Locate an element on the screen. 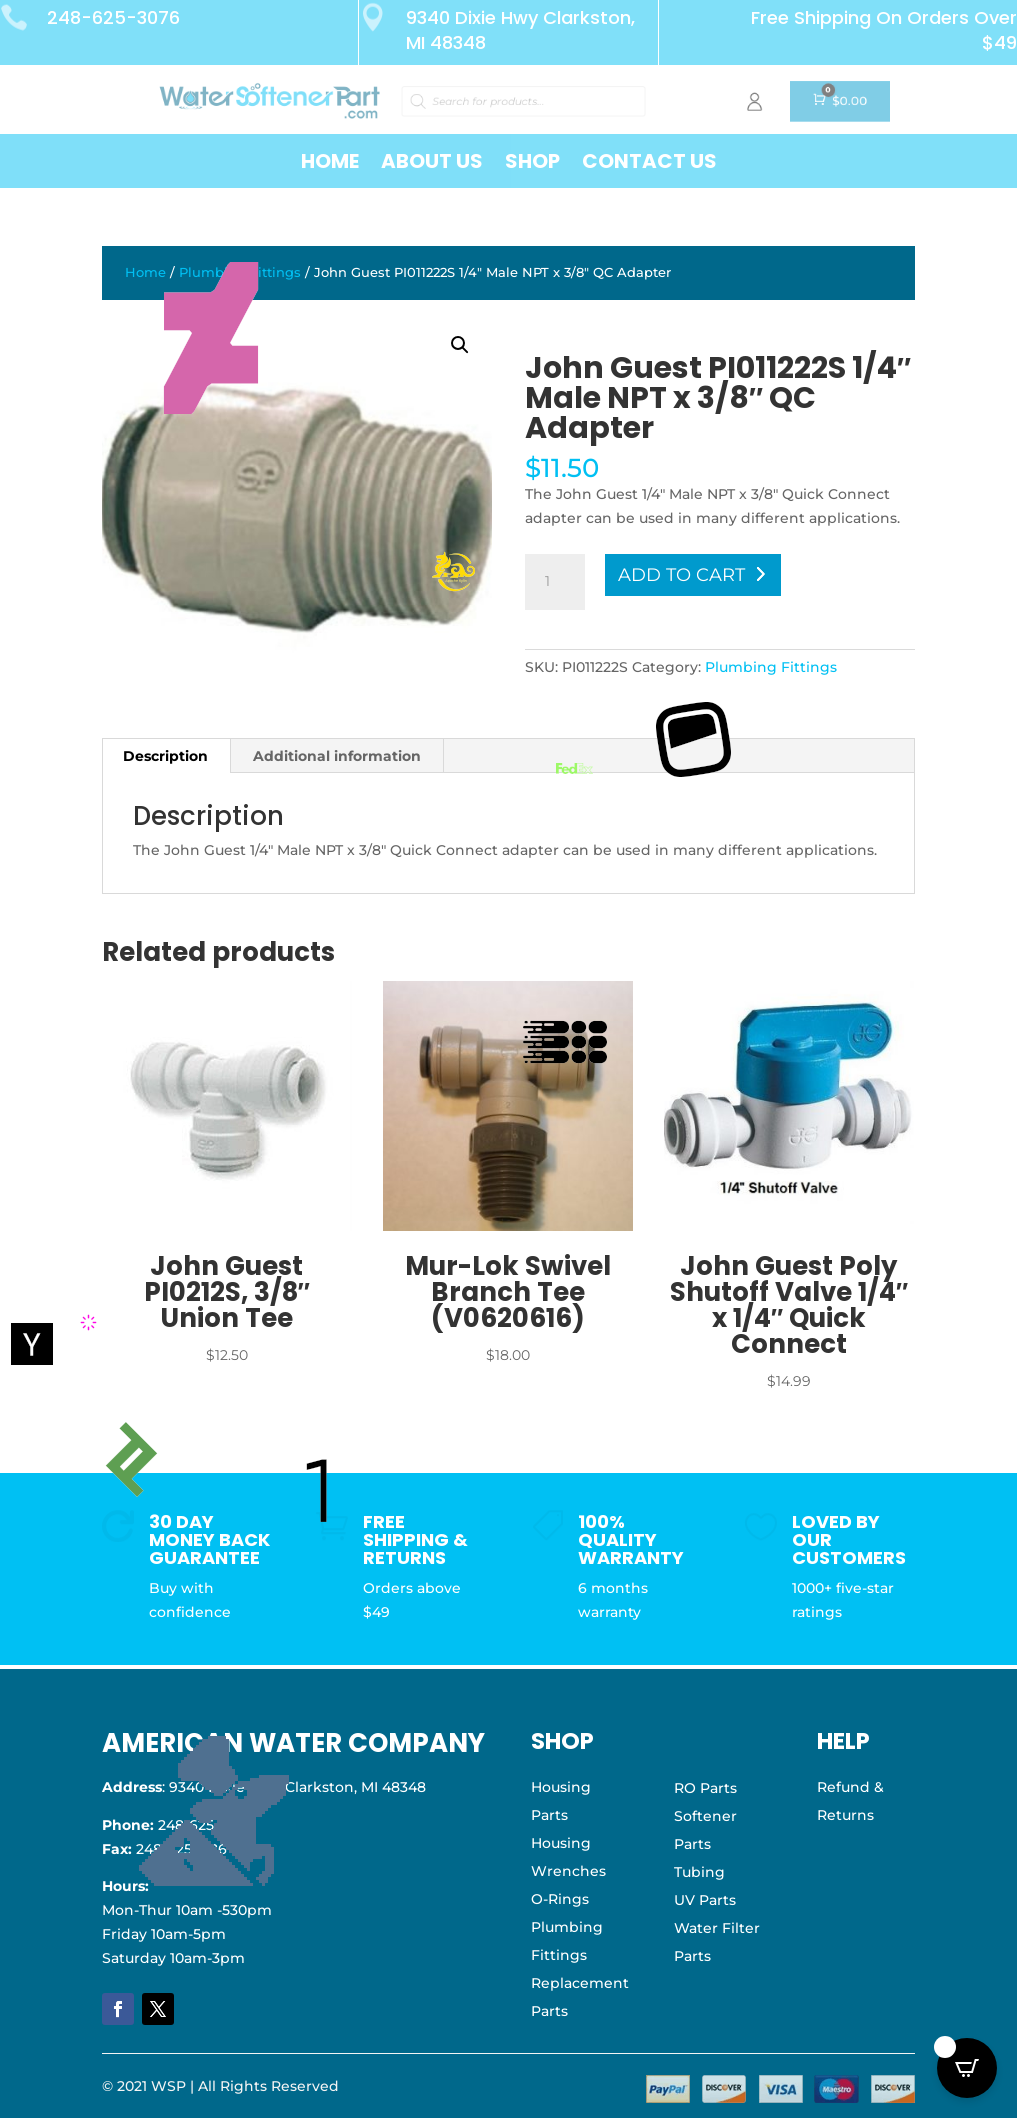 The width and height of the screenshot is (1017, 2118). ratatui terminal UI library logo is located at coordinates (214, 1811).